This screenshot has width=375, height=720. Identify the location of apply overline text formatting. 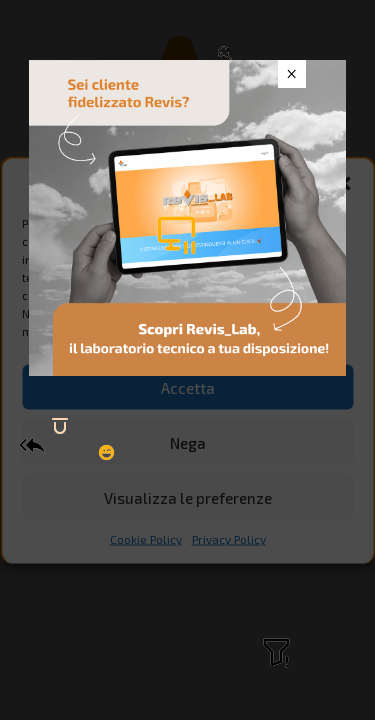
(60, 426).